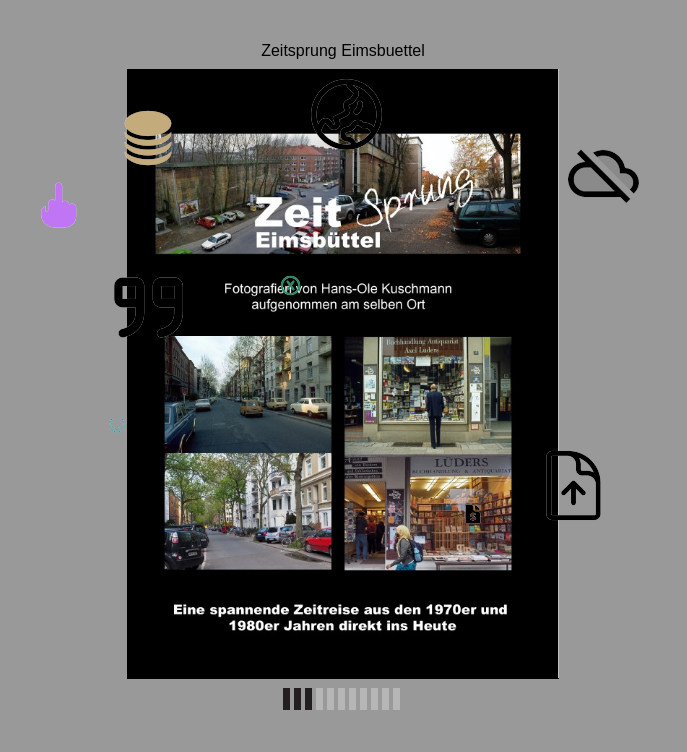 The width and height of the screenshot is (687, 752). I want to click on indicates offensive content warning, so click(58, 205).